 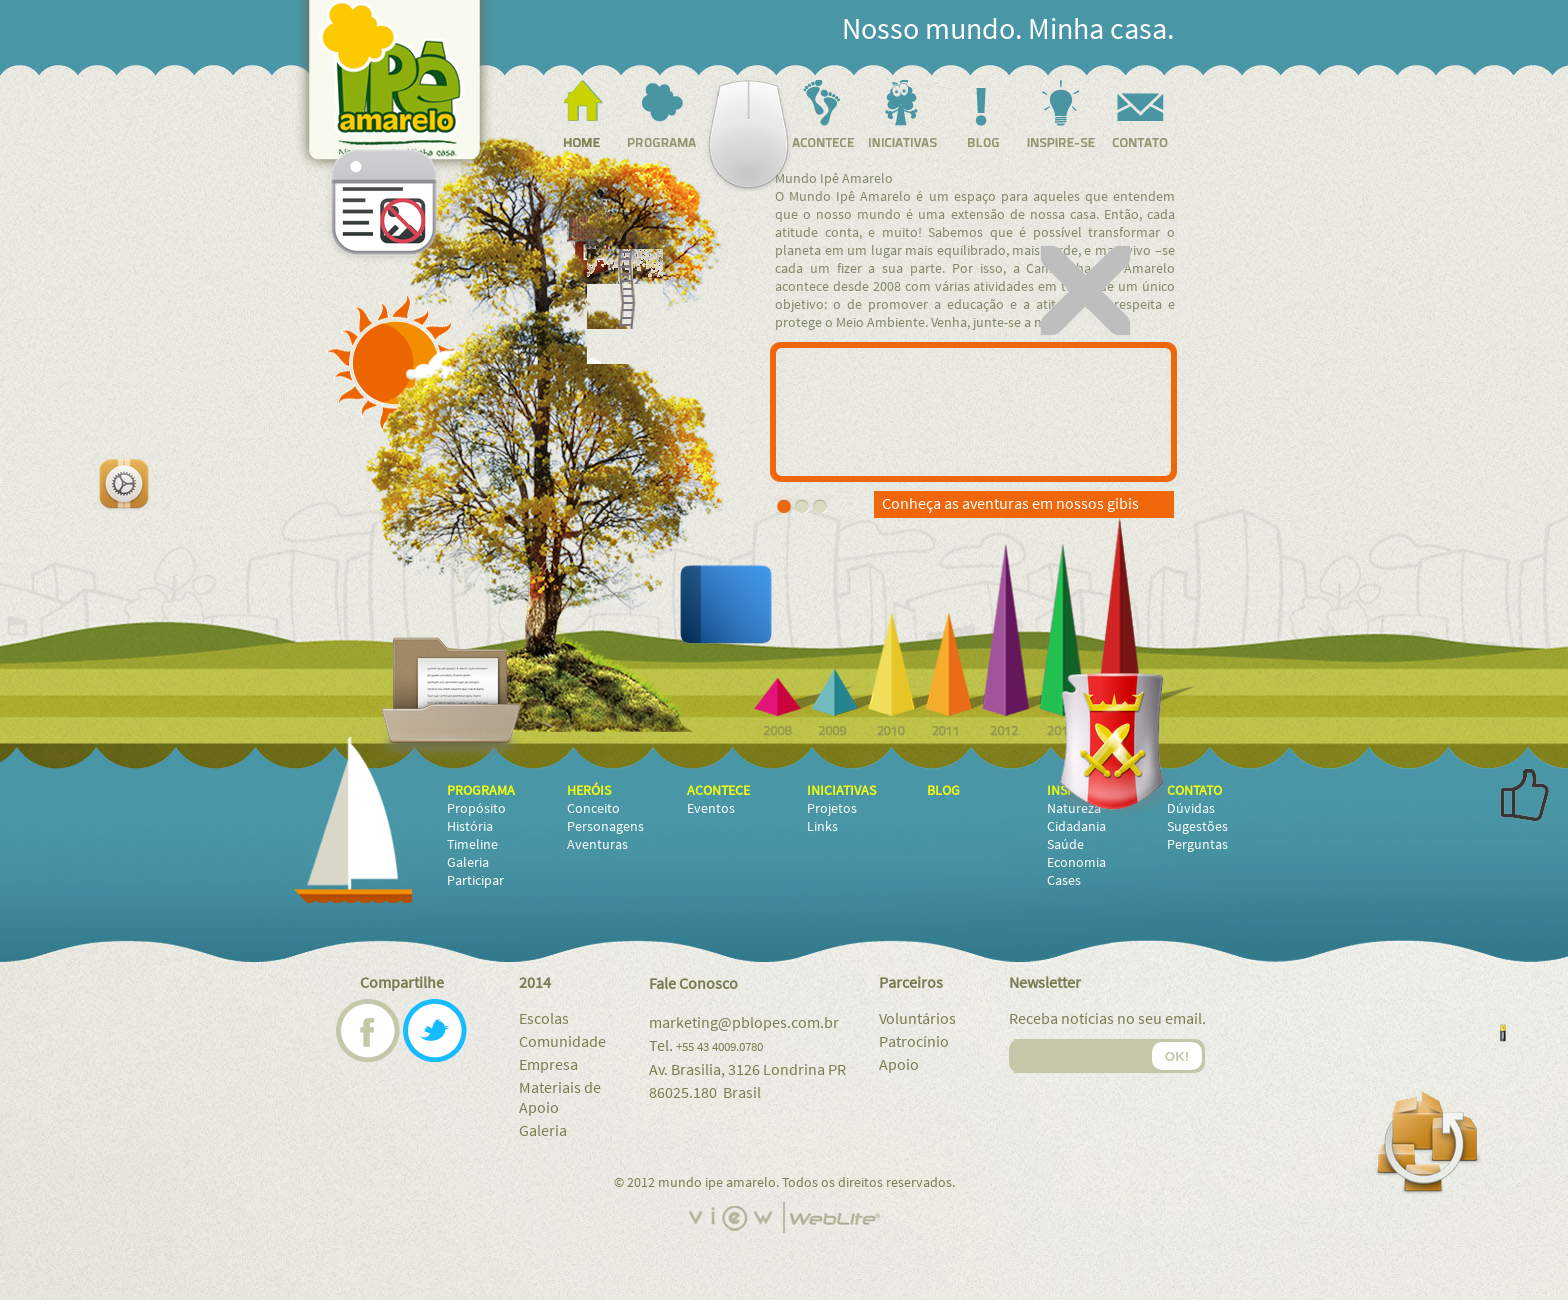 What do you see at coordinates (1425, 1135) in the screenshot?
I see `check for available software updates` at bounding box center [1425, 1135].